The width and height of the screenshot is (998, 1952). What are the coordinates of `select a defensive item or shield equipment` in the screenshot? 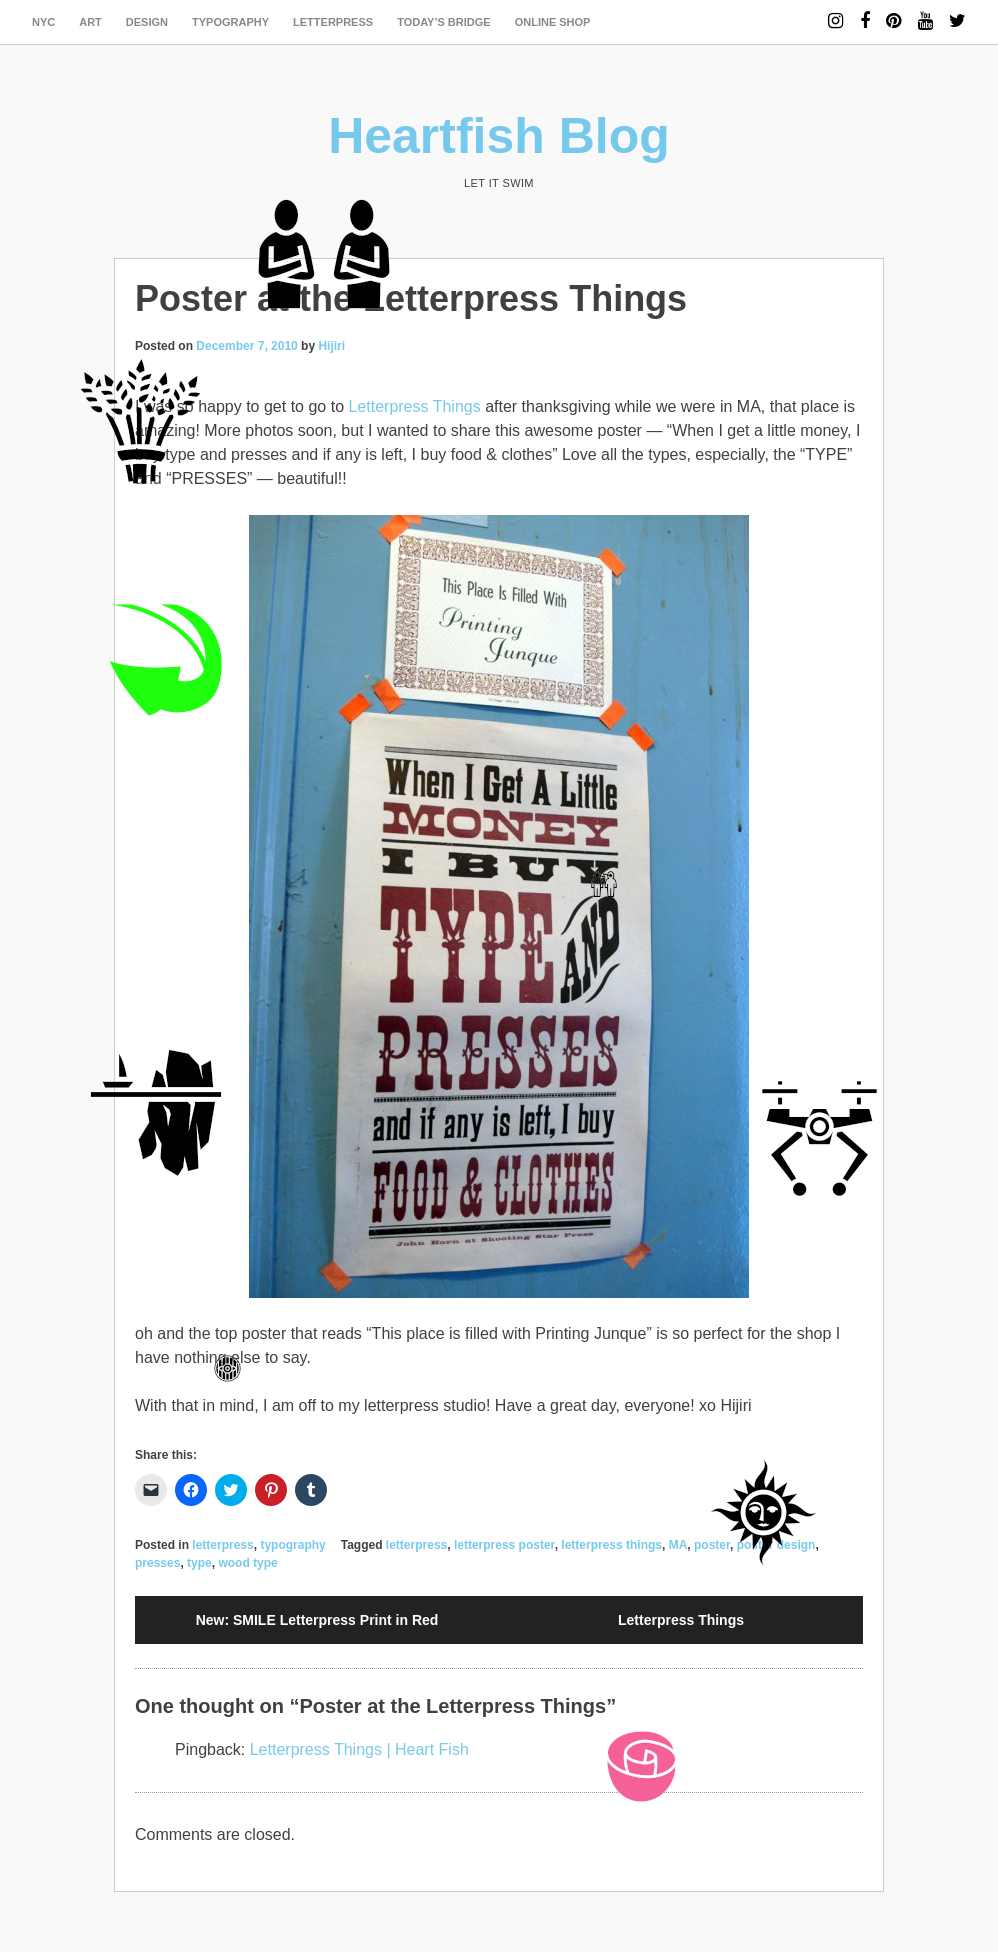 It's located at (227, 1368).